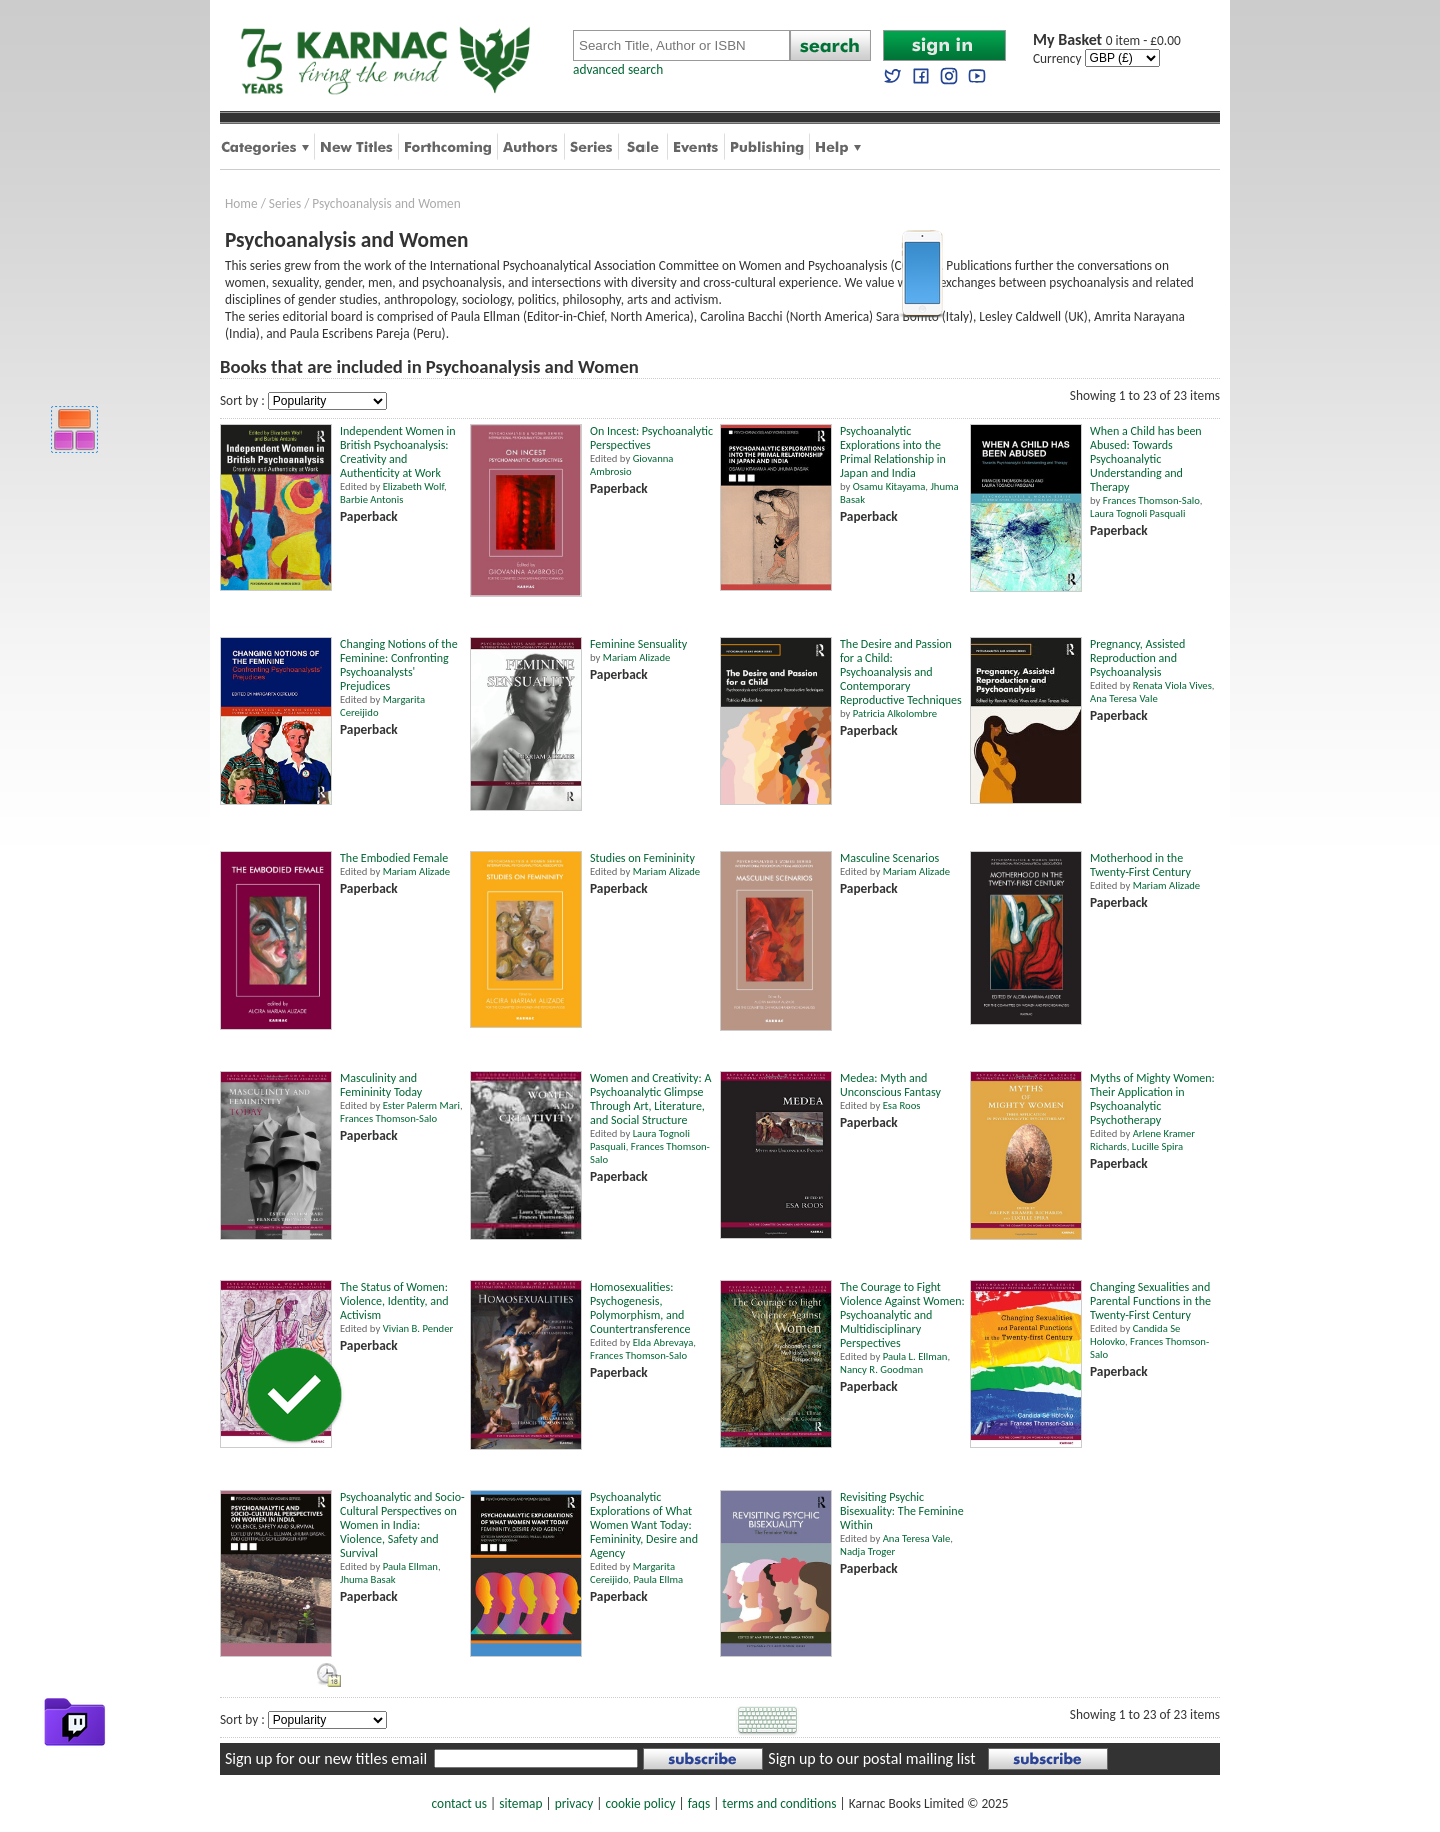 This screenshot has height=1832, width=1440. What do you see at coordinates (922, 274) in the screenshot?
I see `iPod Touch device connected` at bounding box center [922, 274].